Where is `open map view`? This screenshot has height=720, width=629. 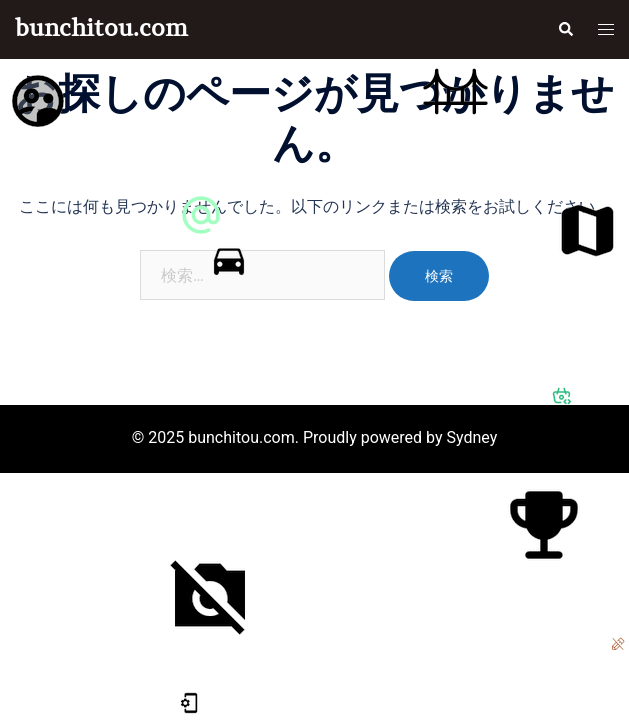 open map view is located at coordinates (587, 230).